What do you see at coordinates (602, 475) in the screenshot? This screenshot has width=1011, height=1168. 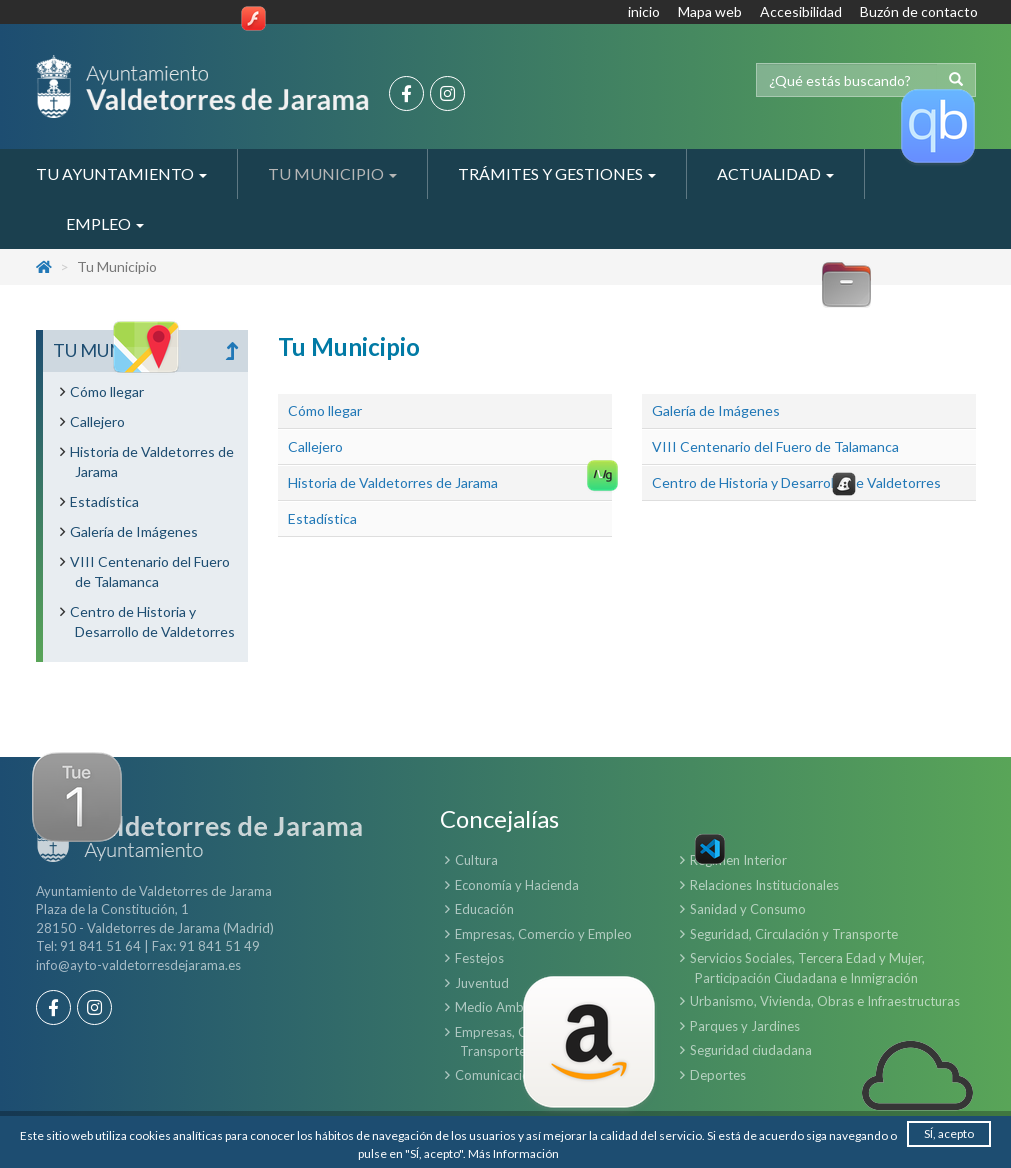 I see `open regex tester application` at bounding box center [602, 475].